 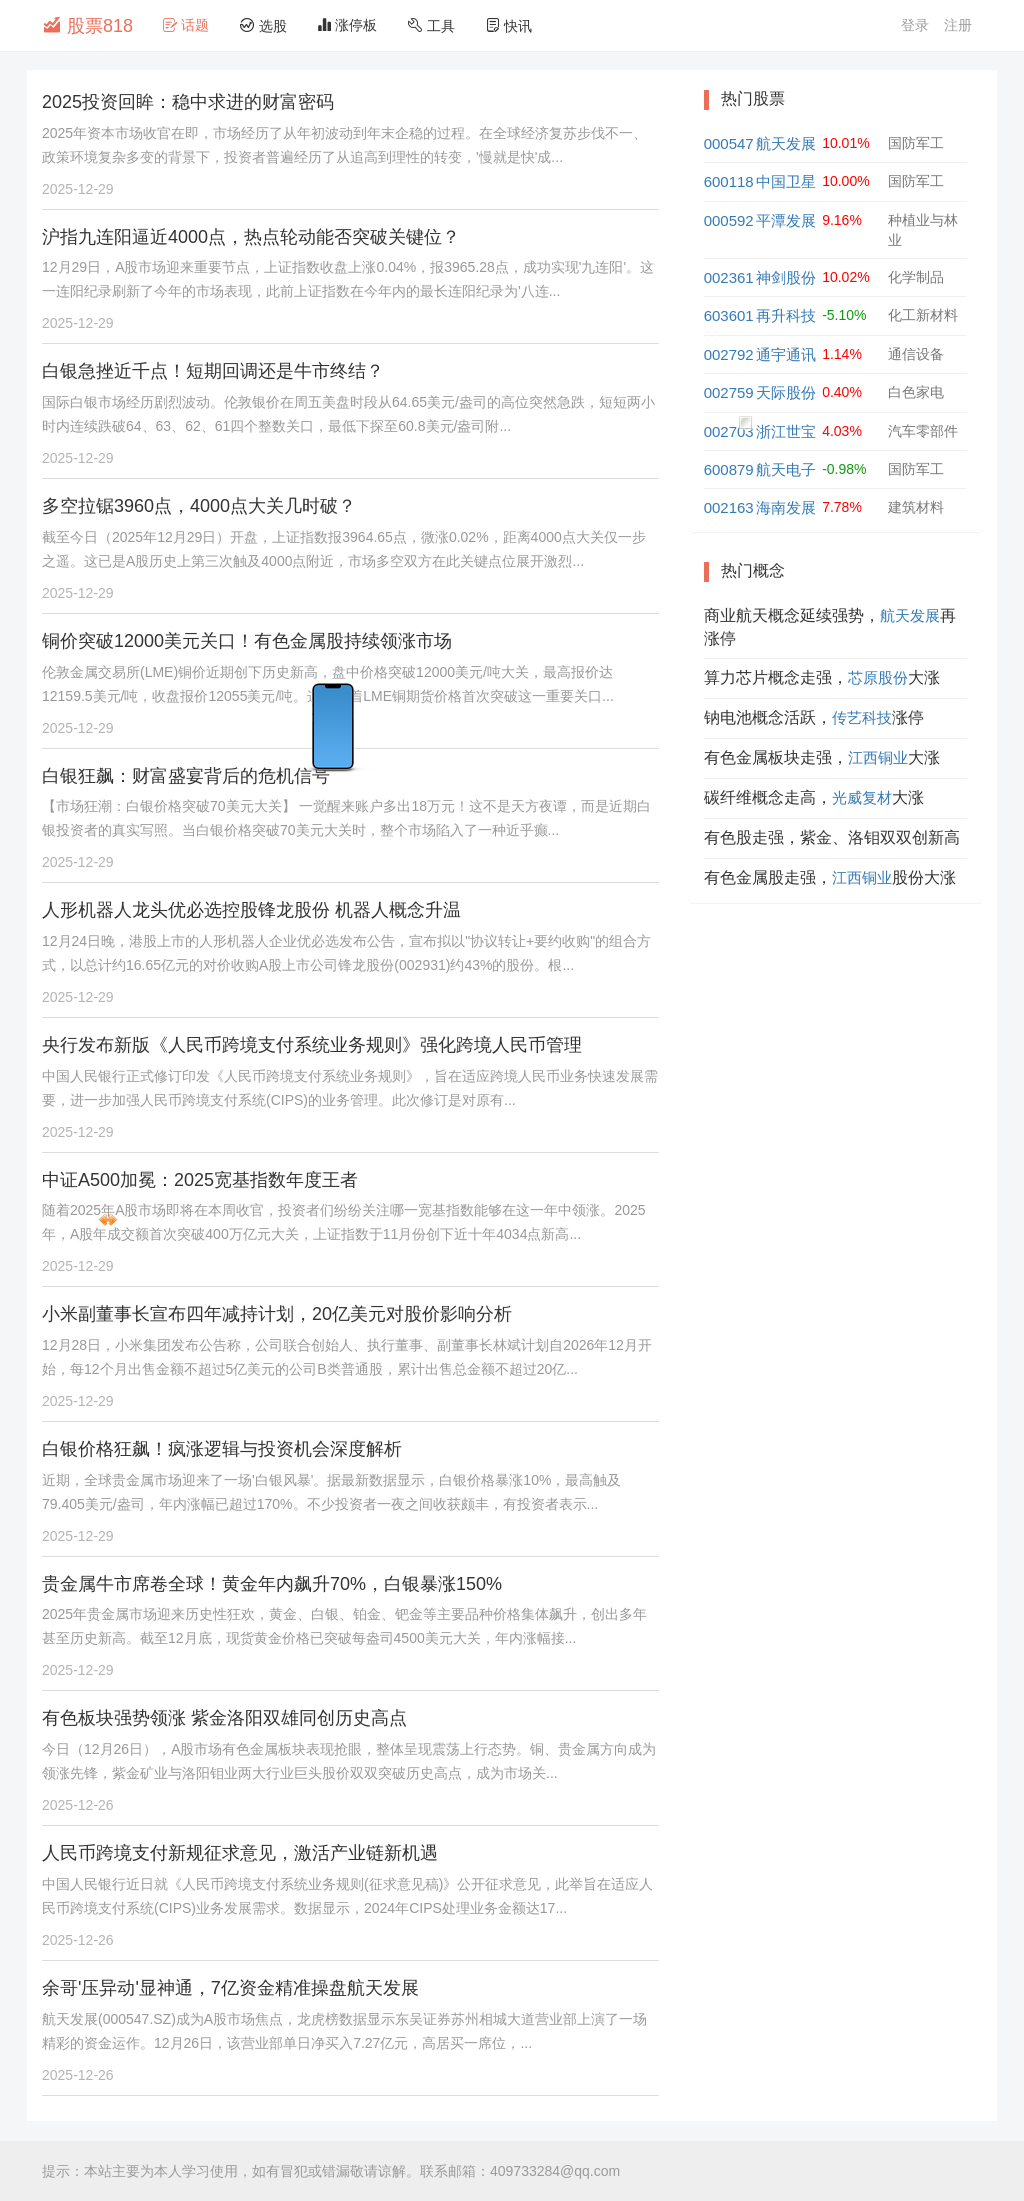 I want to click on iPhone 13 device icon, so click(x=333, y=728).